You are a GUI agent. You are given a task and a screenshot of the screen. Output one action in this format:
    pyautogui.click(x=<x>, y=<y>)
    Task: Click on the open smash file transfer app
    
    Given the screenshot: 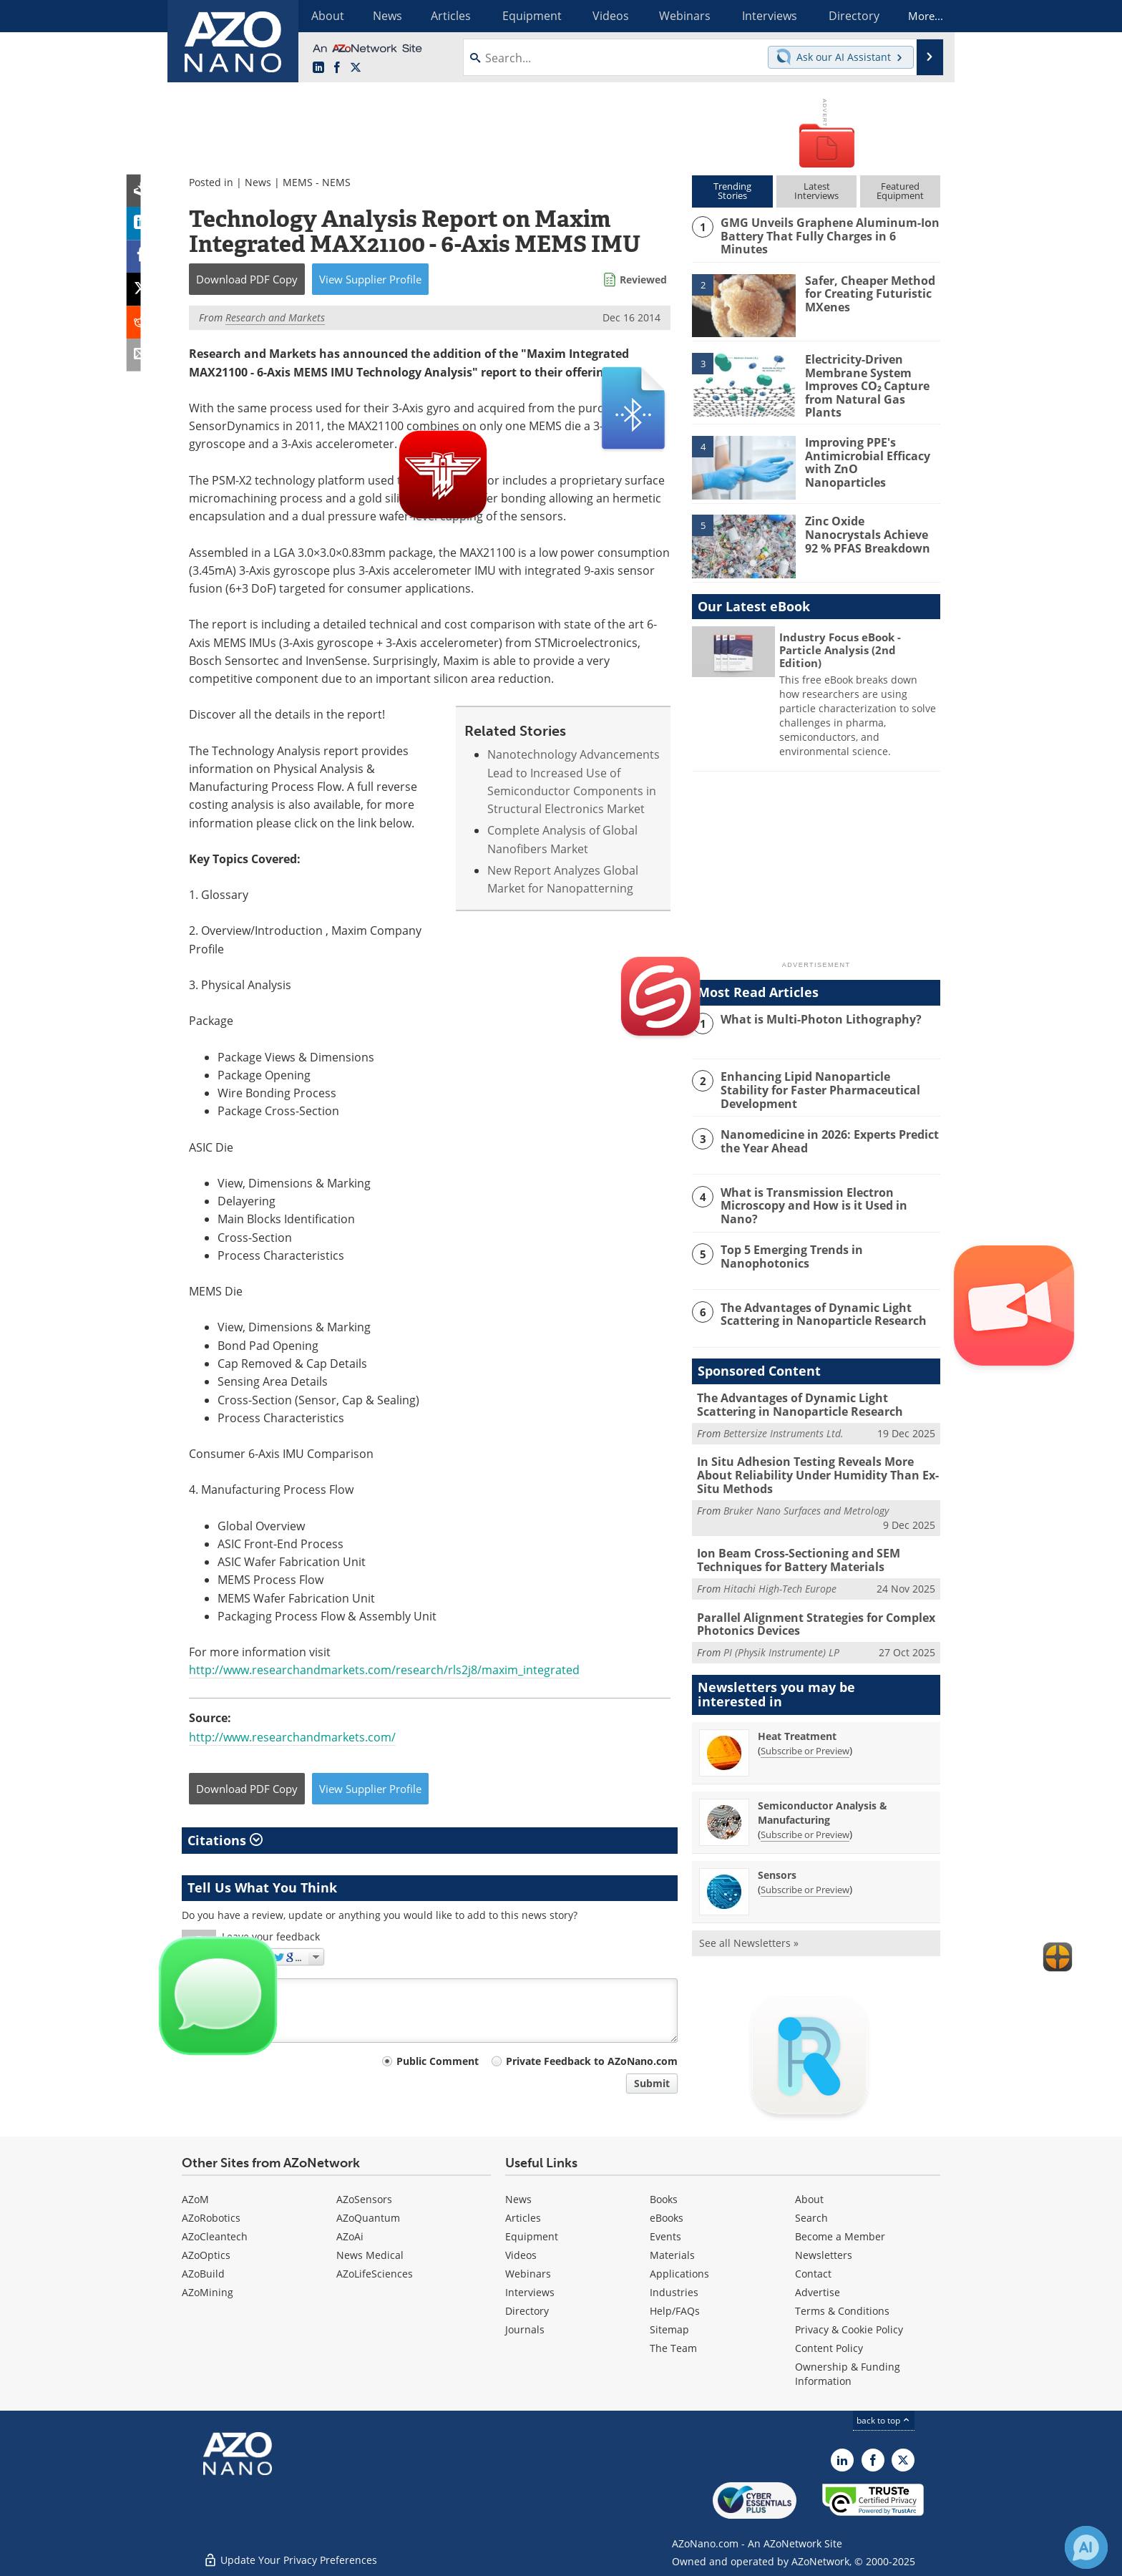 What is the action you would take?
    pyautogui.click(x=660, y=996)
    